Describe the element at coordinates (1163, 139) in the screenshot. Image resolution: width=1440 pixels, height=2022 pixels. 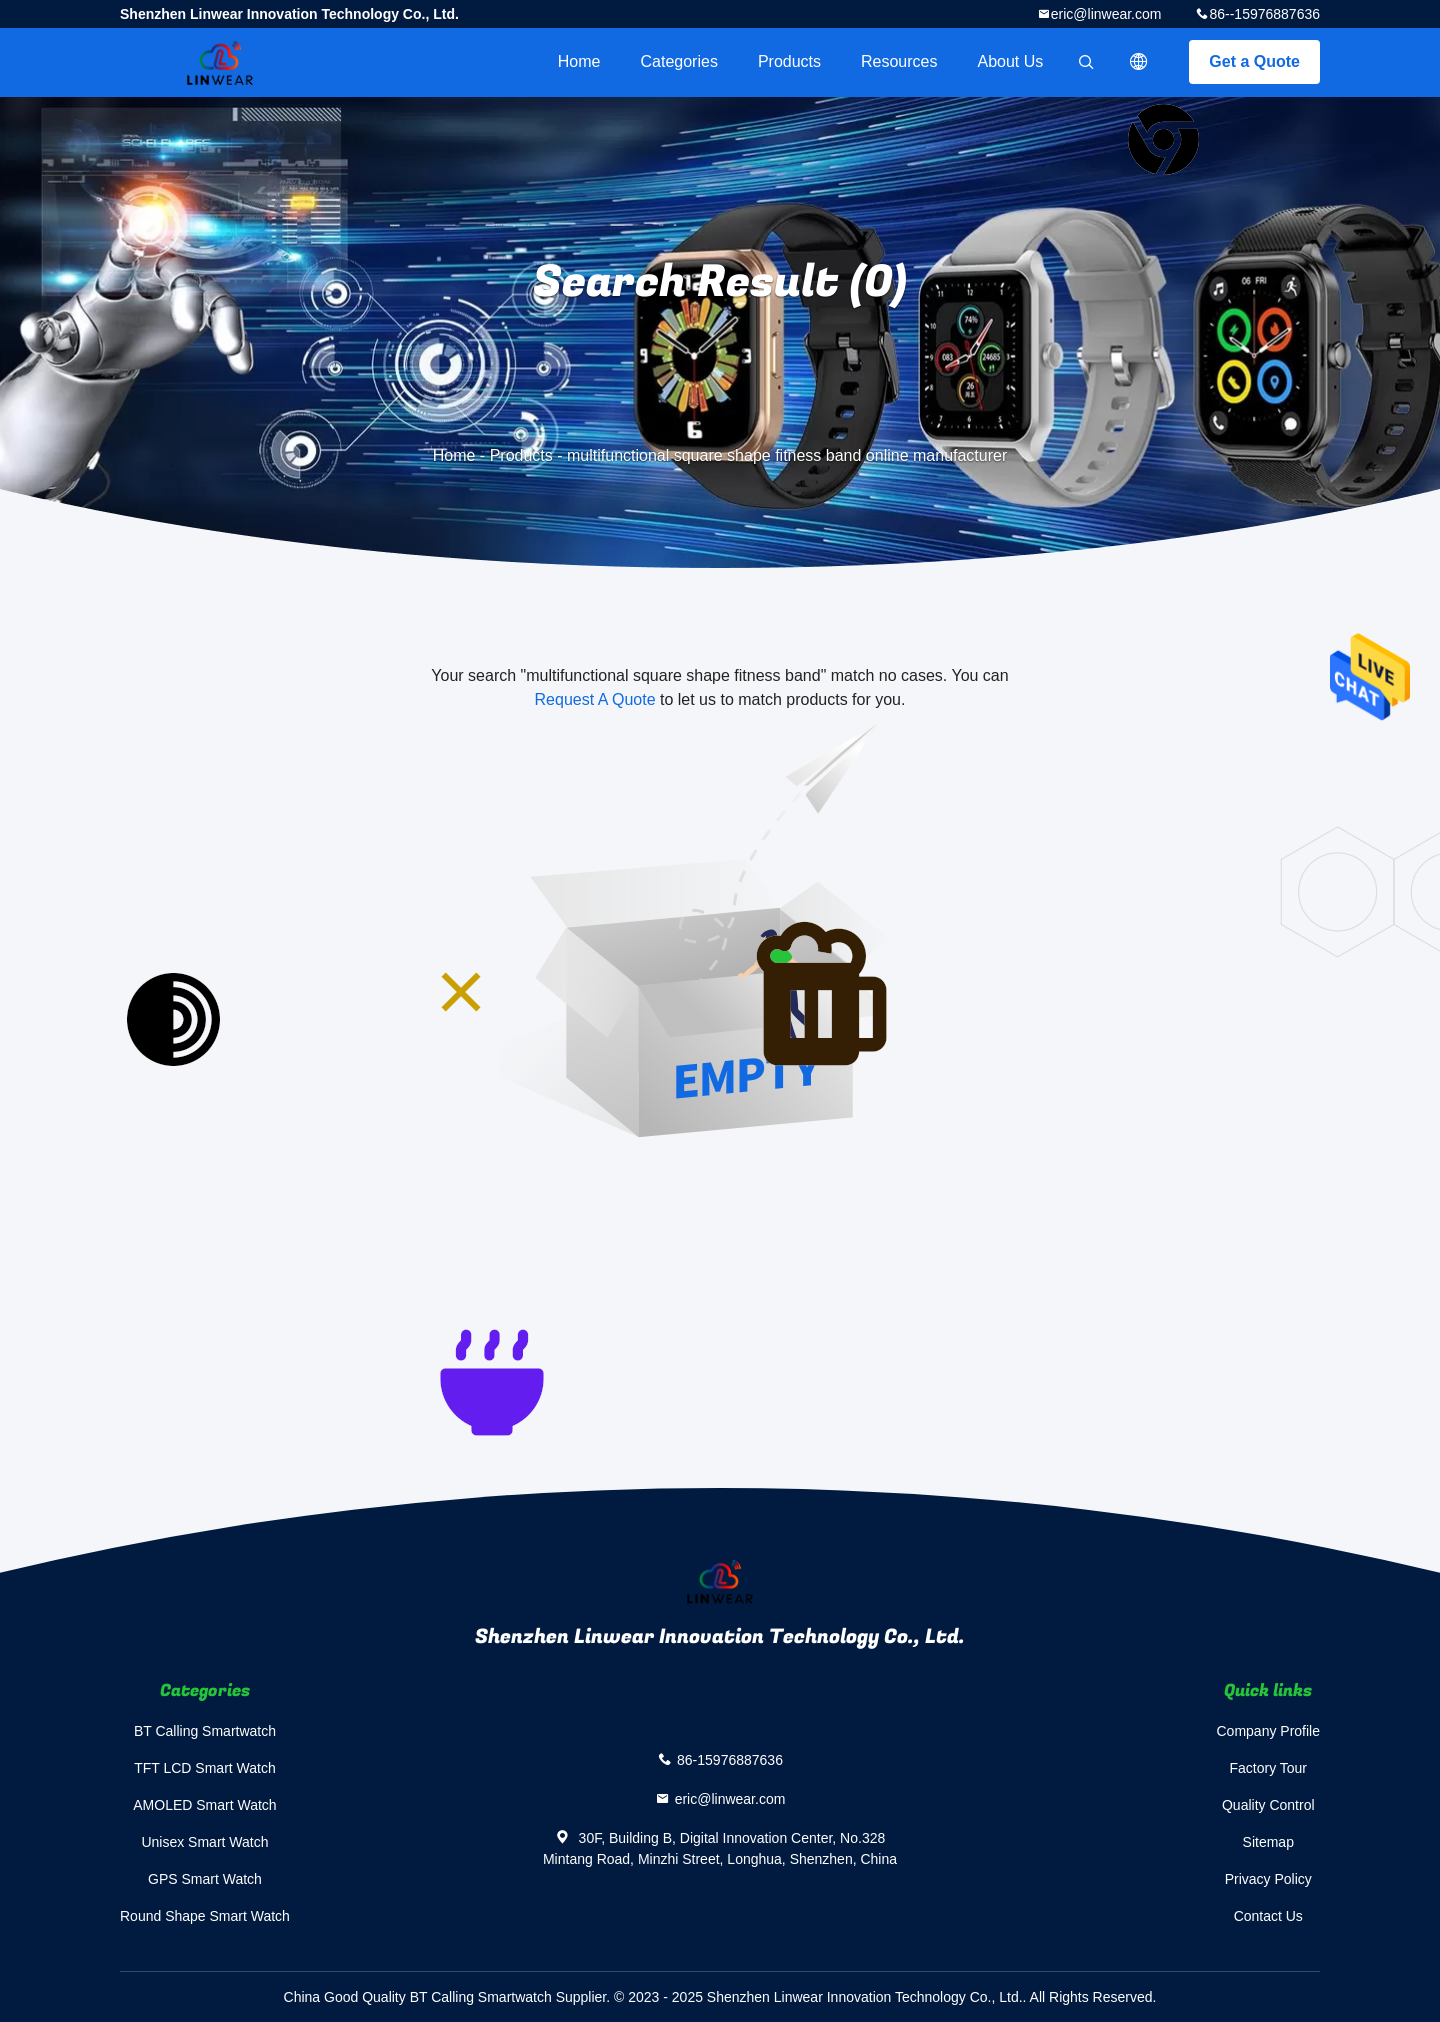
I see `open Google Chrome browser` at that location.